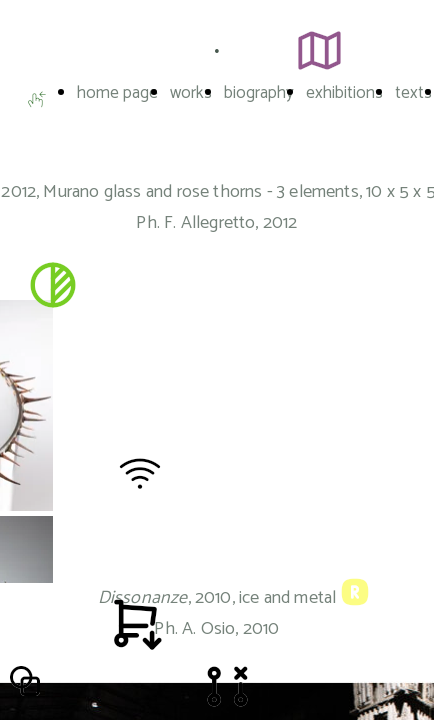 This screenshot has width=434, height=720. I want to click on toggle between circular and square shape options, so click(25, 681).